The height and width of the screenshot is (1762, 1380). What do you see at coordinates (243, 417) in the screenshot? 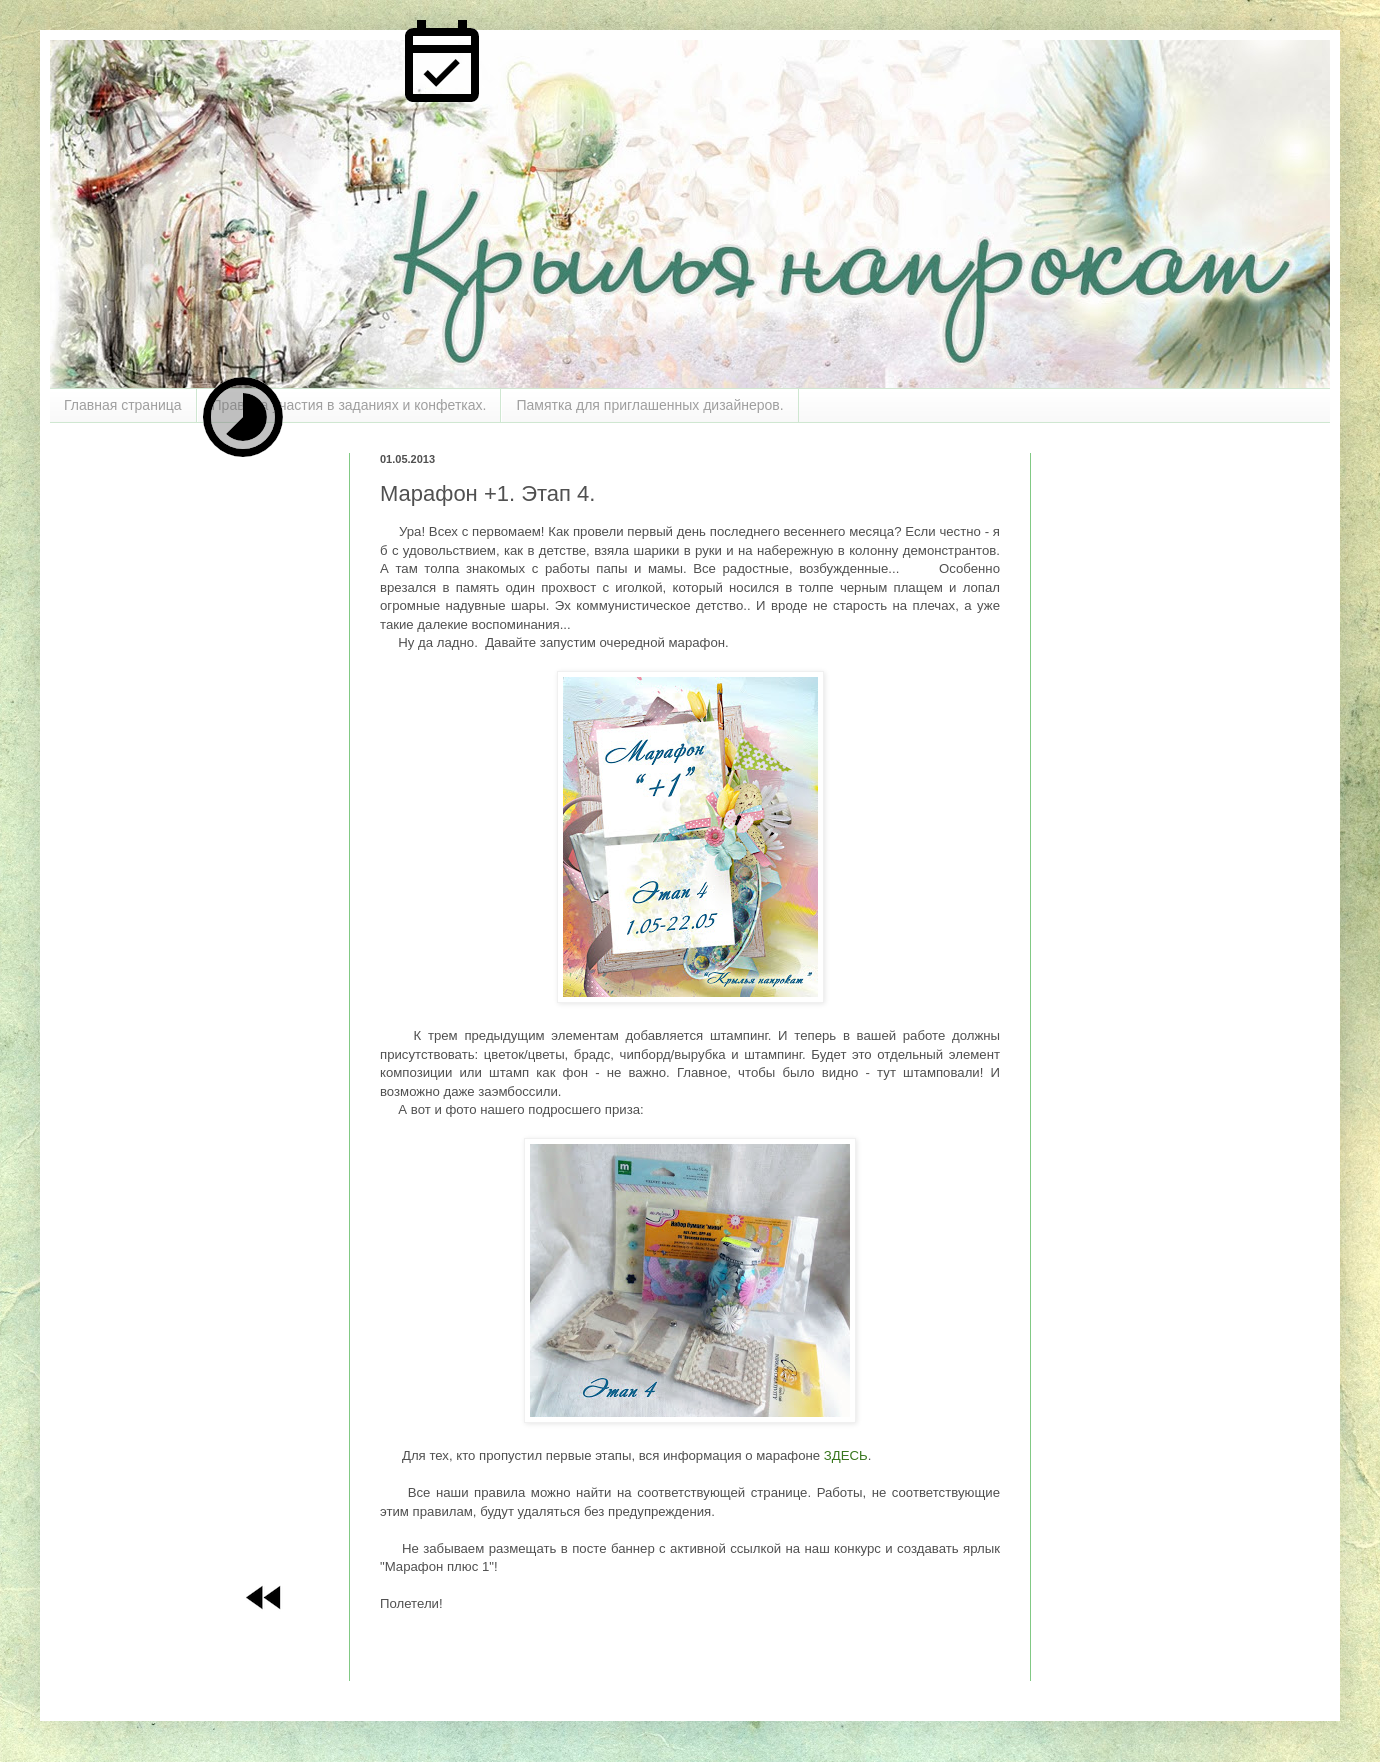
I see `access timelapse camera mode` at bounding box center [243, 417].